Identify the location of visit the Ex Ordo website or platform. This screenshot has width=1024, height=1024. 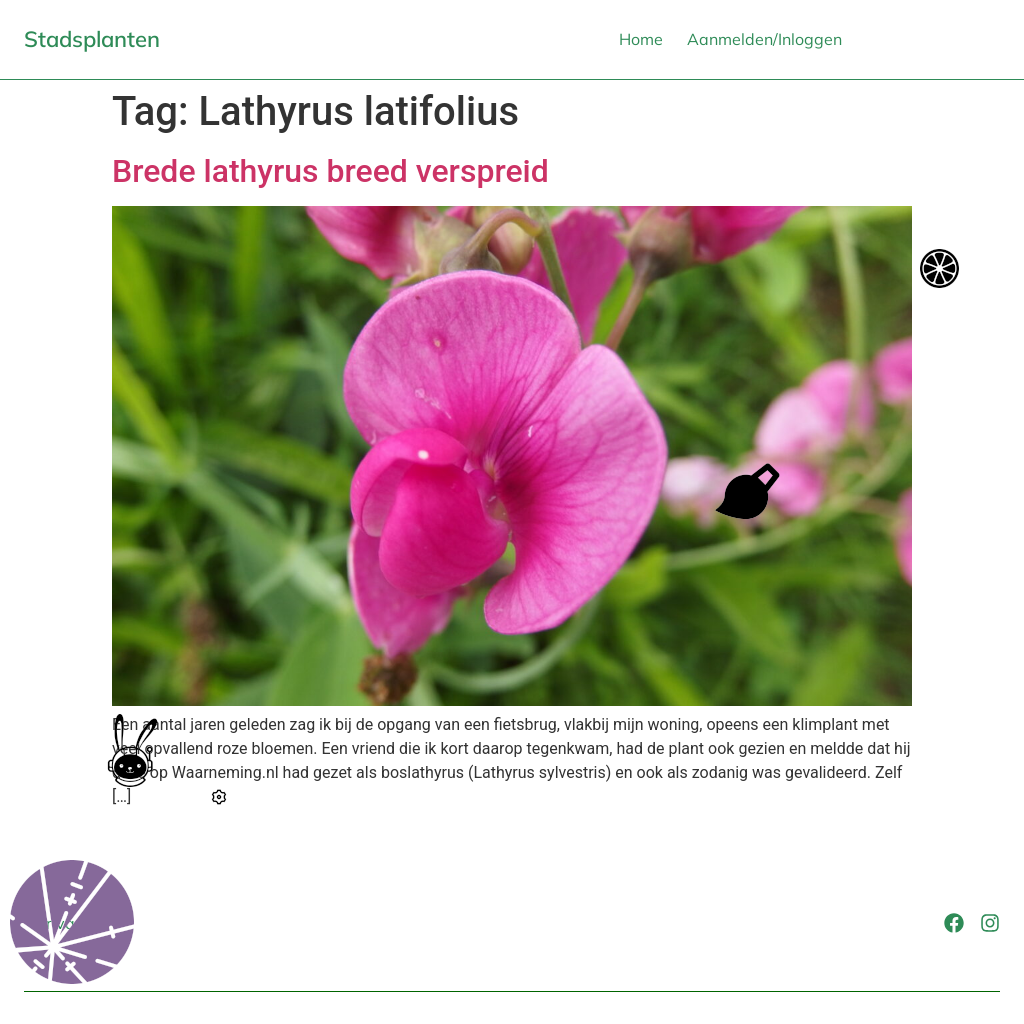
(72, 922).